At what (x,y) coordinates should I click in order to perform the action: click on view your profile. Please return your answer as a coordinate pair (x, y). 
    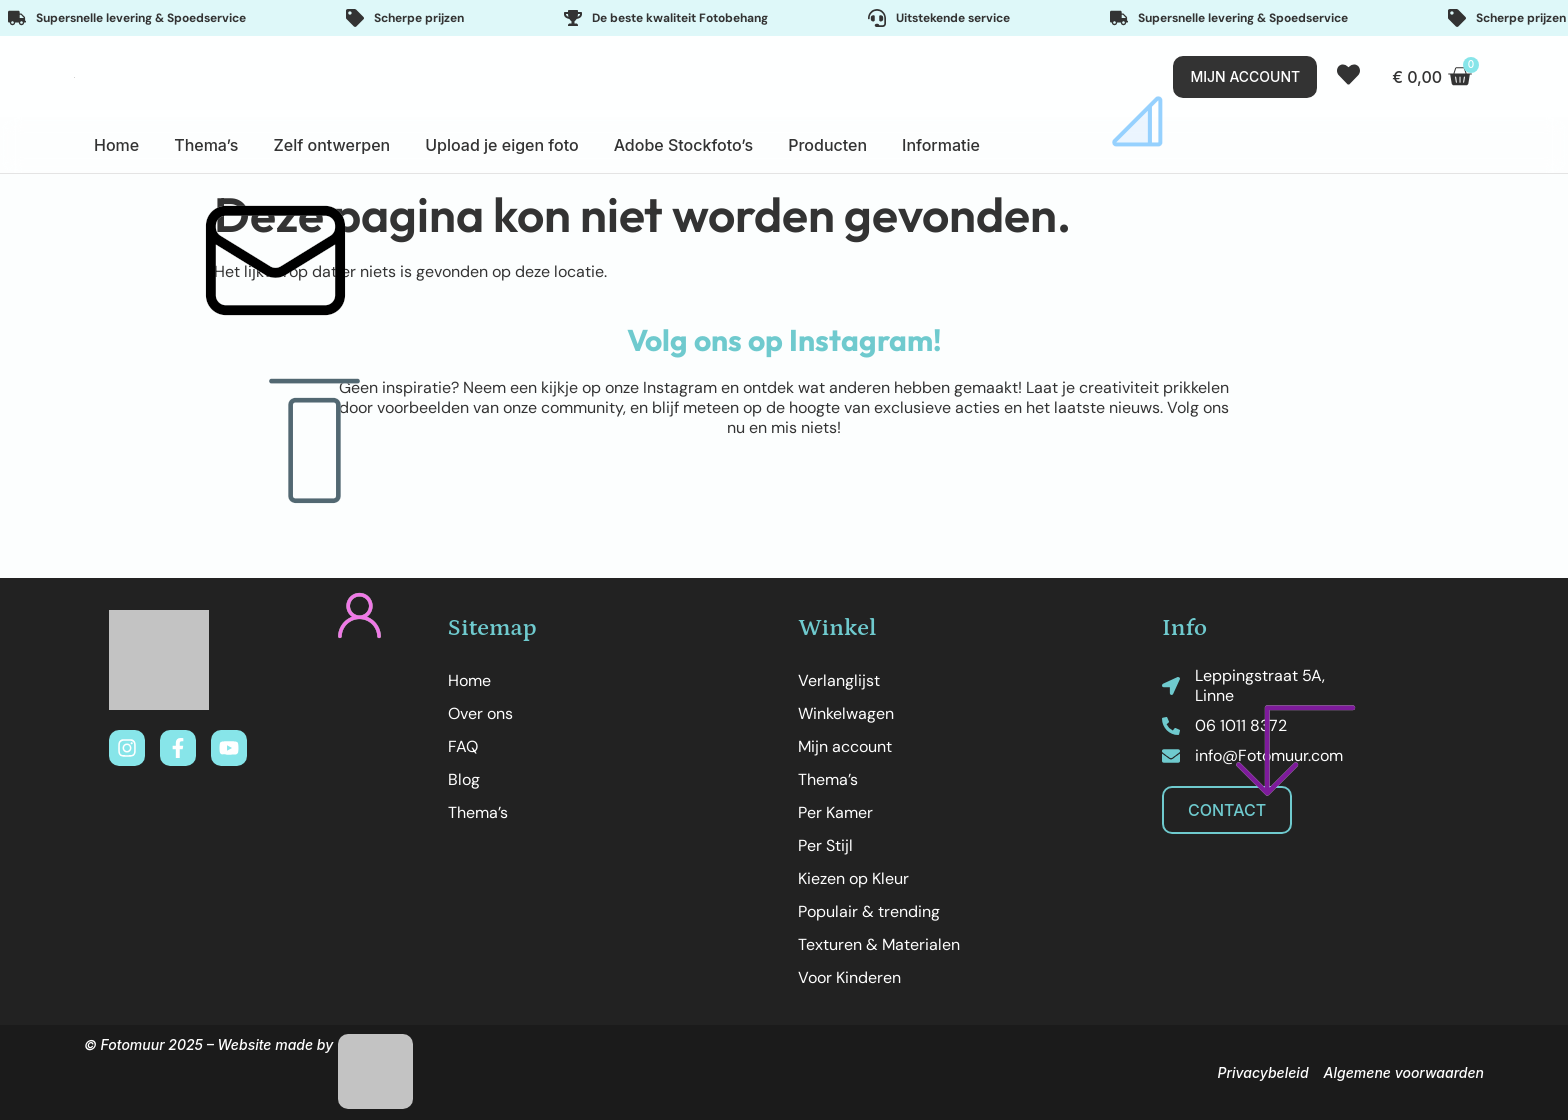
    Looking at the image, I should click on (359, 615).